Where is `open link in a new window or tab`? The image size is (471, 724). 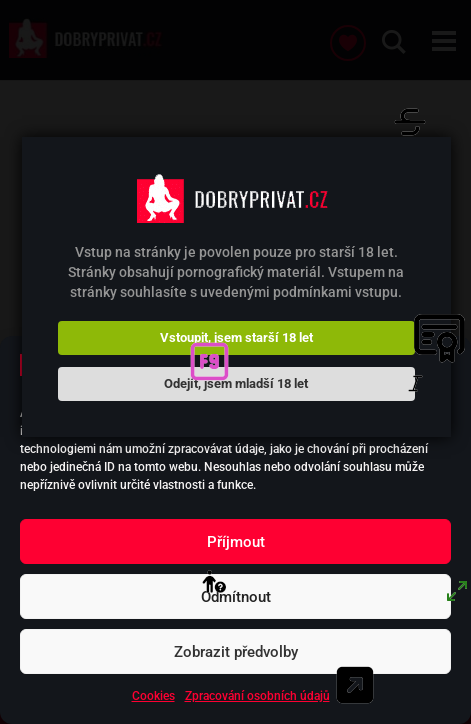 open link in a new window or tab is located at coordinates (355, 685).